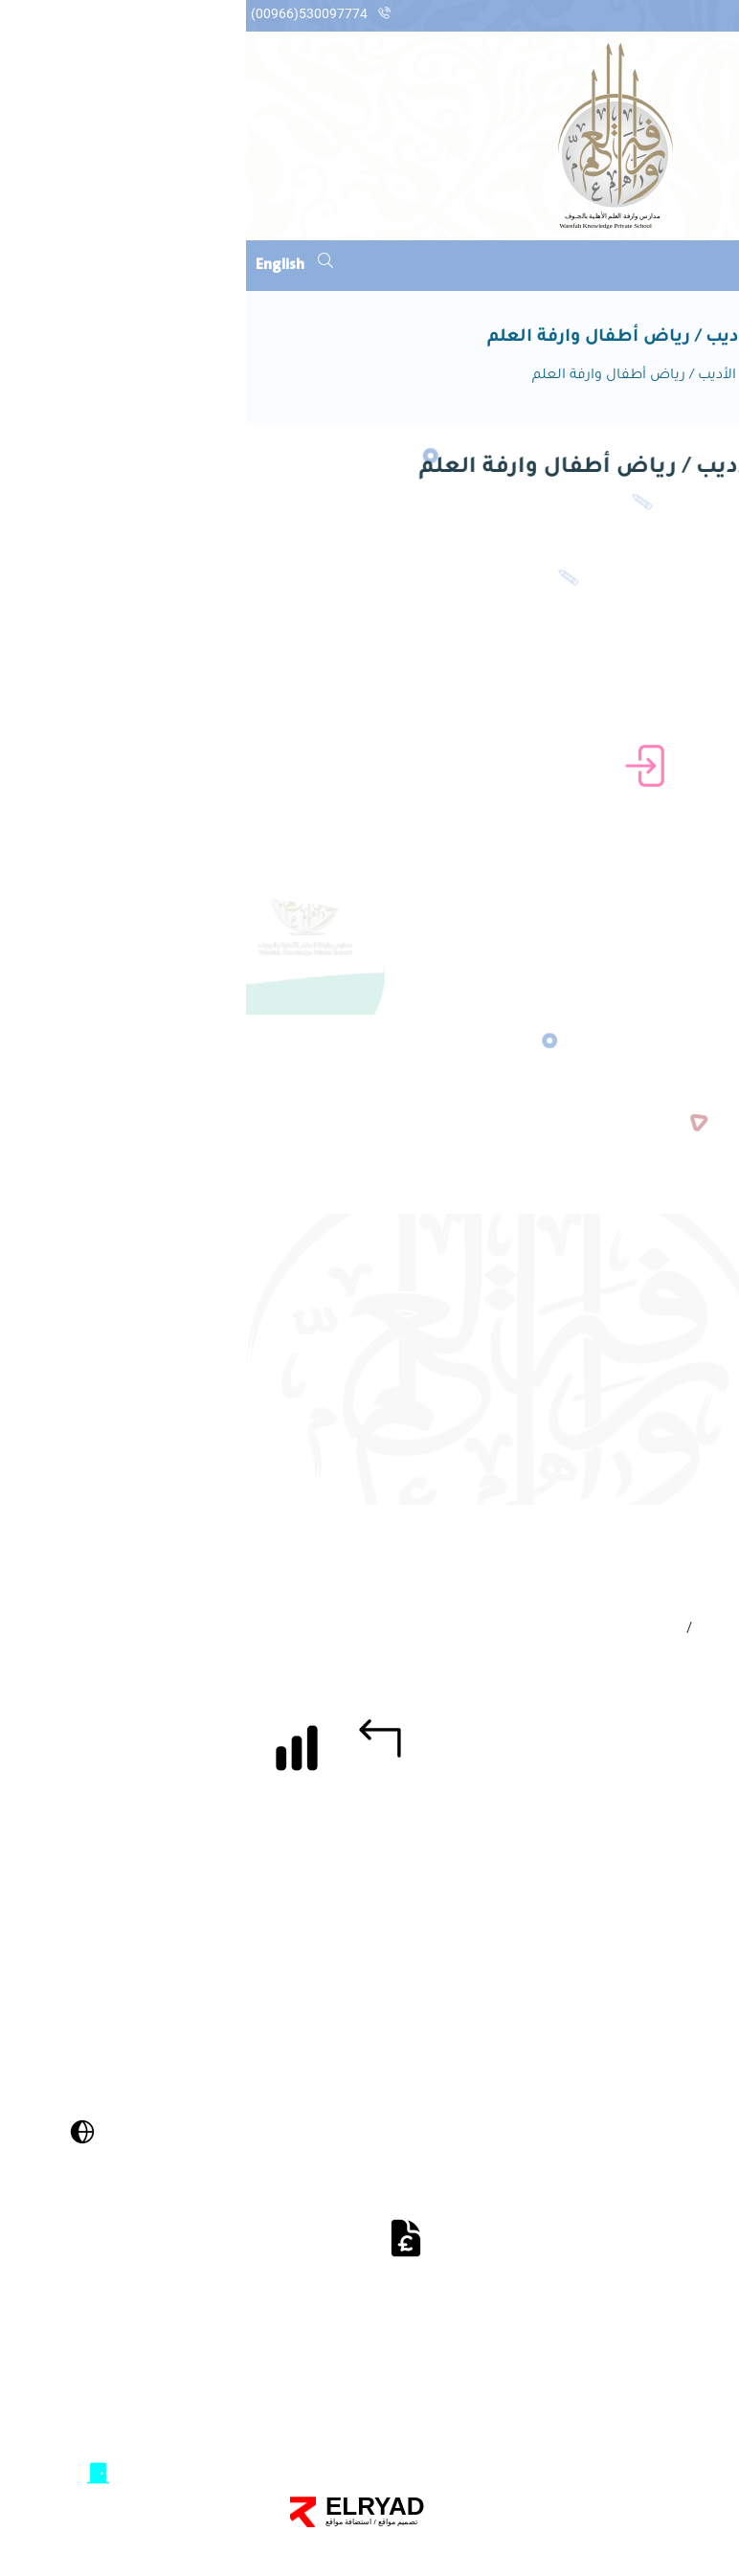 The height and width of the screenshot is (2576, 739). I want to click on exit or log out of the application, so click(98, 2473).